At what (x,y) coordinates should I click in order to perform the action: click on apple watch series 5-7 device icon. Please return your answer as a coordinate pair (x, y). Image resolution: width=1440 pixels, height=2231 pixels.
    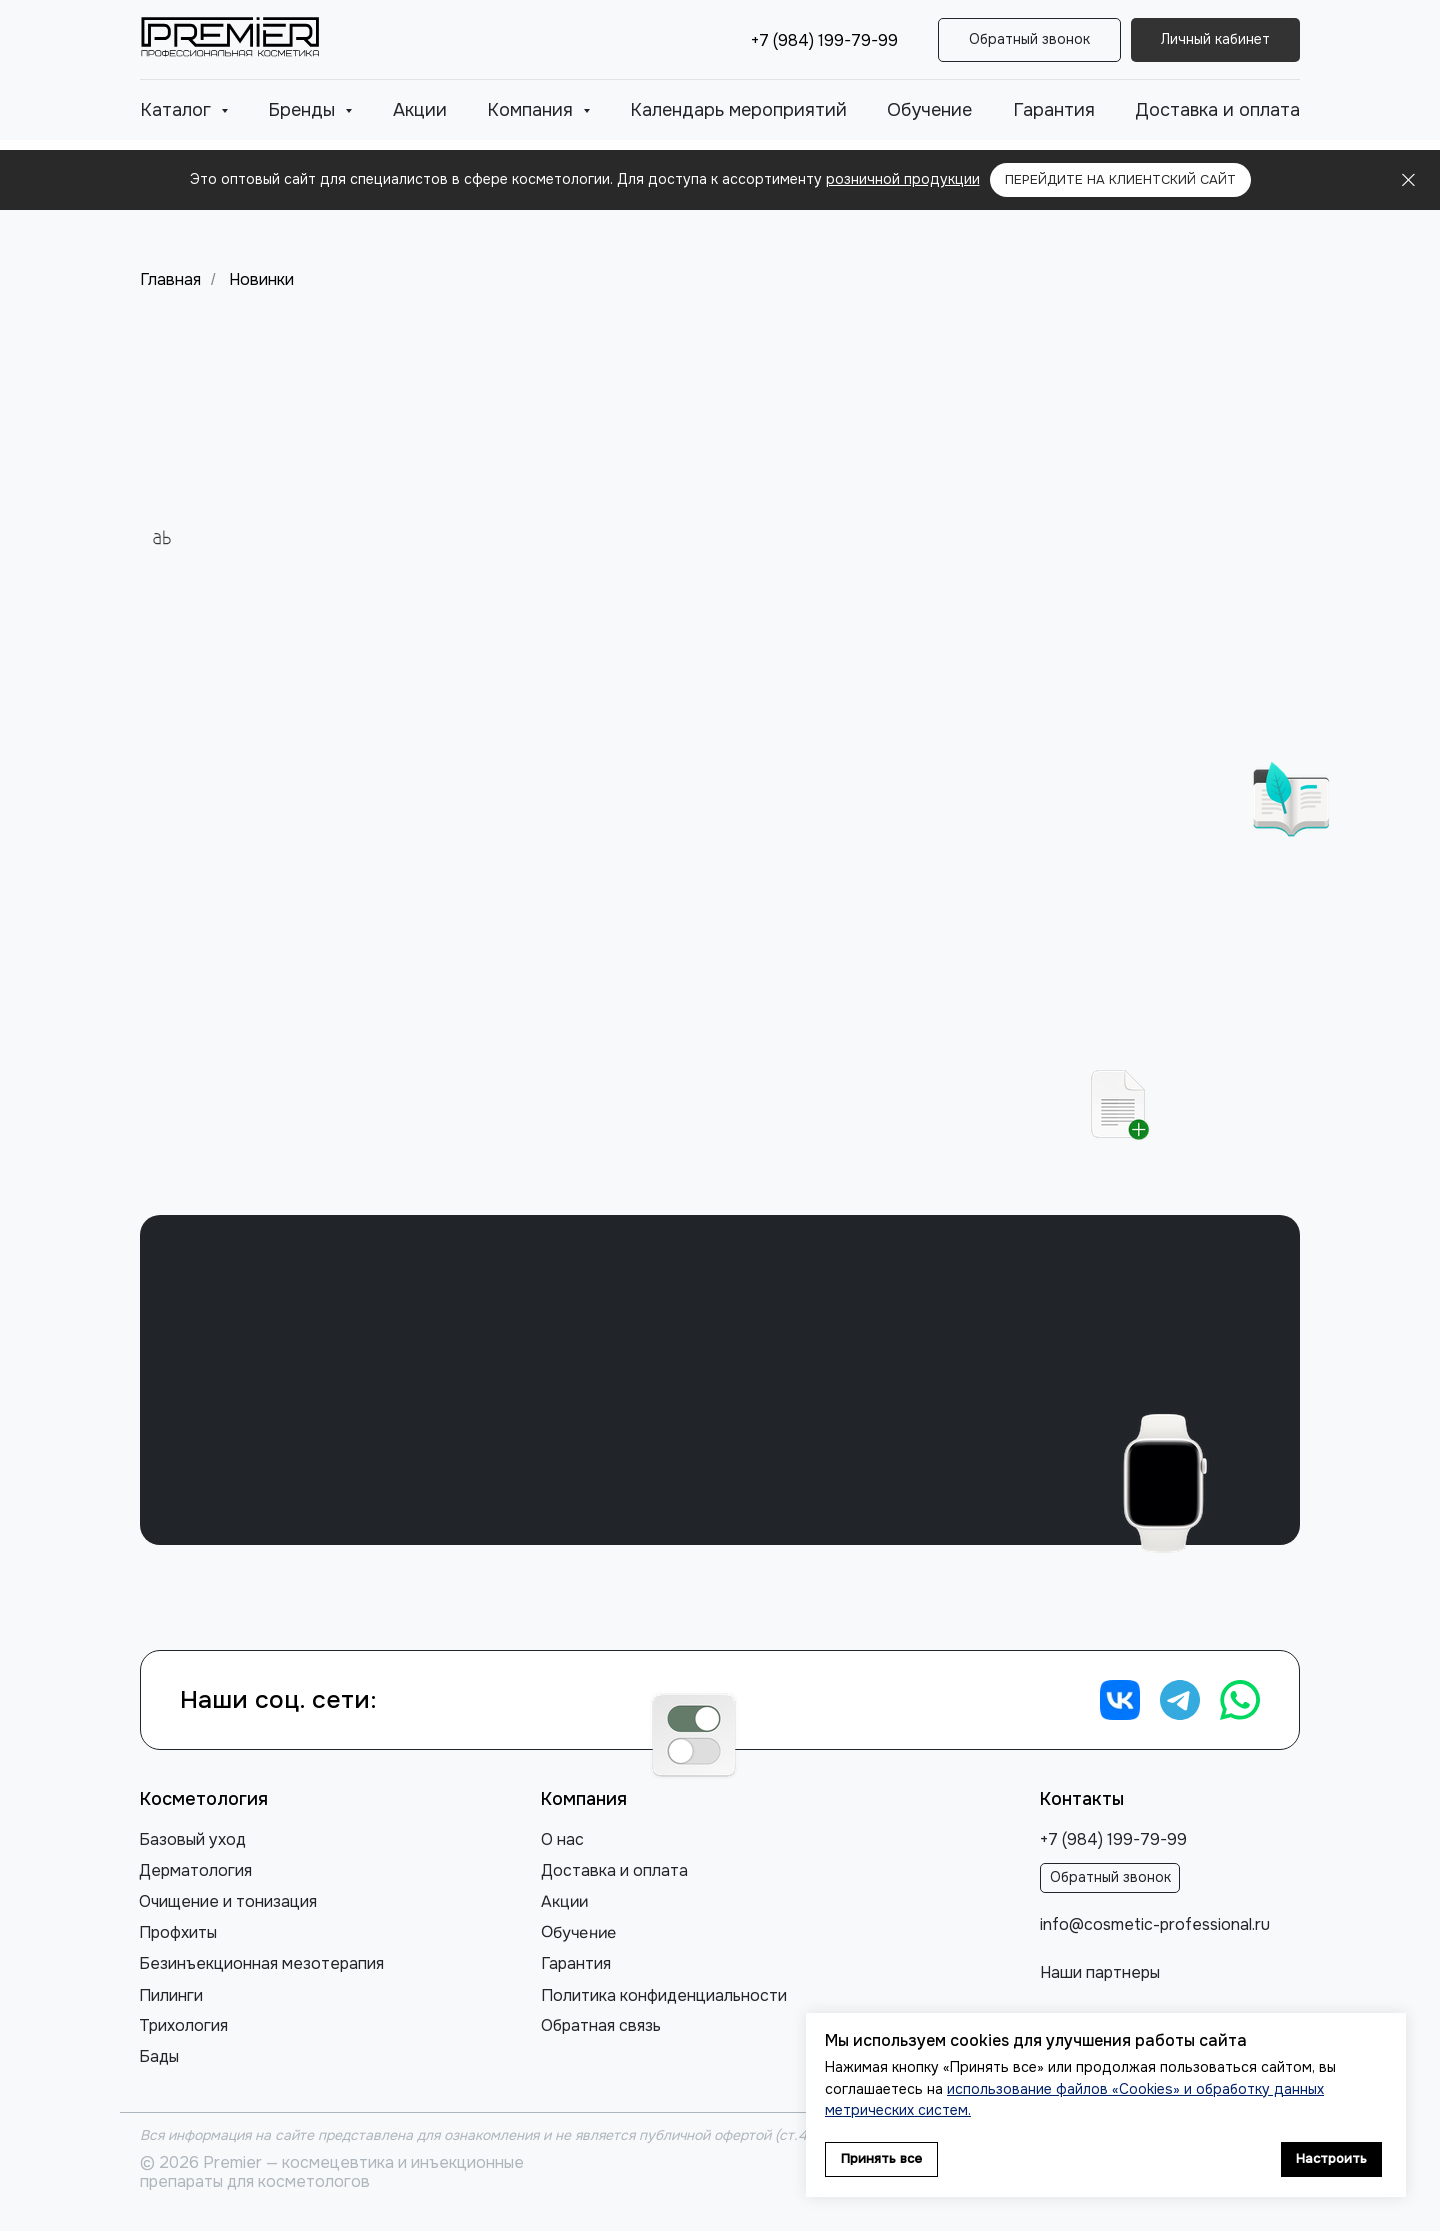
    Looking at the image, I should click on (1163, 1483).